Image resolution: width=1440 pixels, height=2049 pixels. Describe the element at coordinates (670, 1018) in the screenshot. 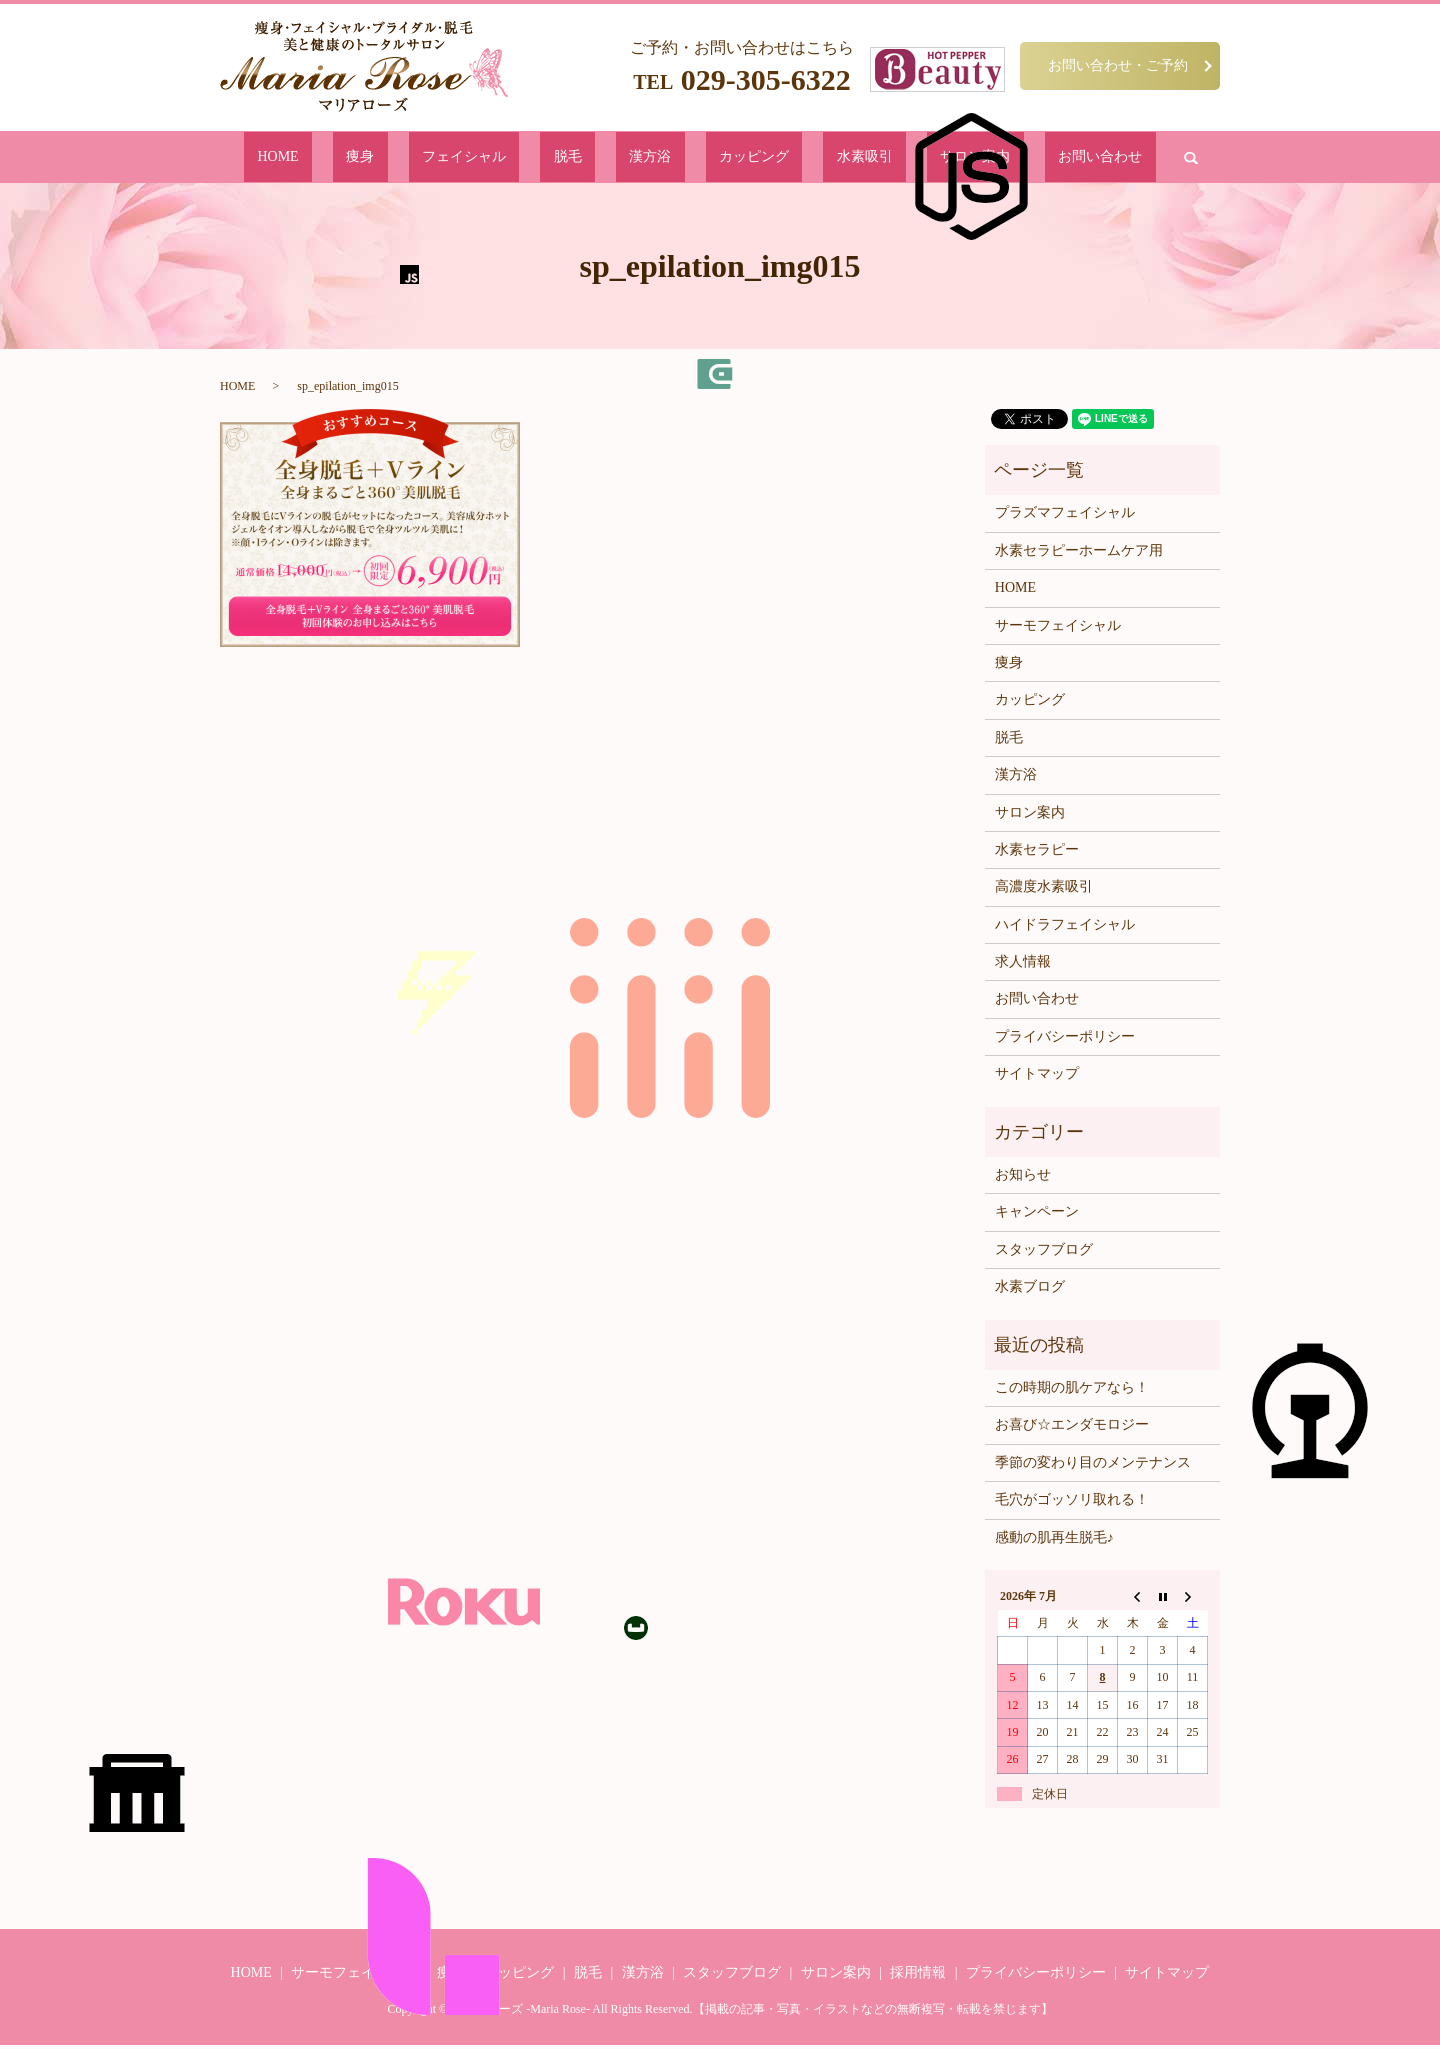

I see `plotly data visualization platform logo` at that location.